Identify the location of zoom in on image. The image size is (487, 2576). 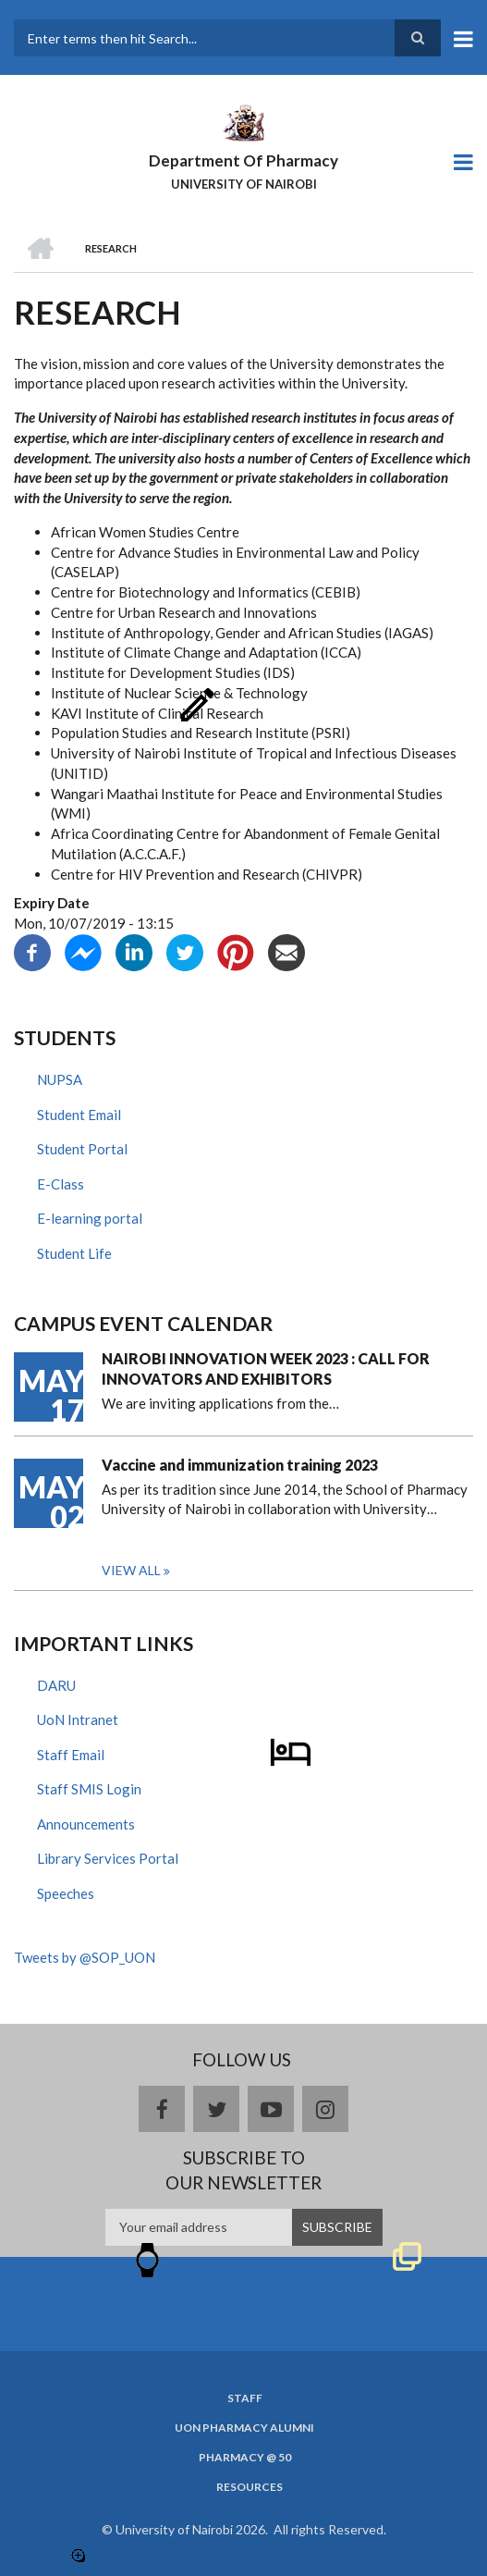
(78, 2555).